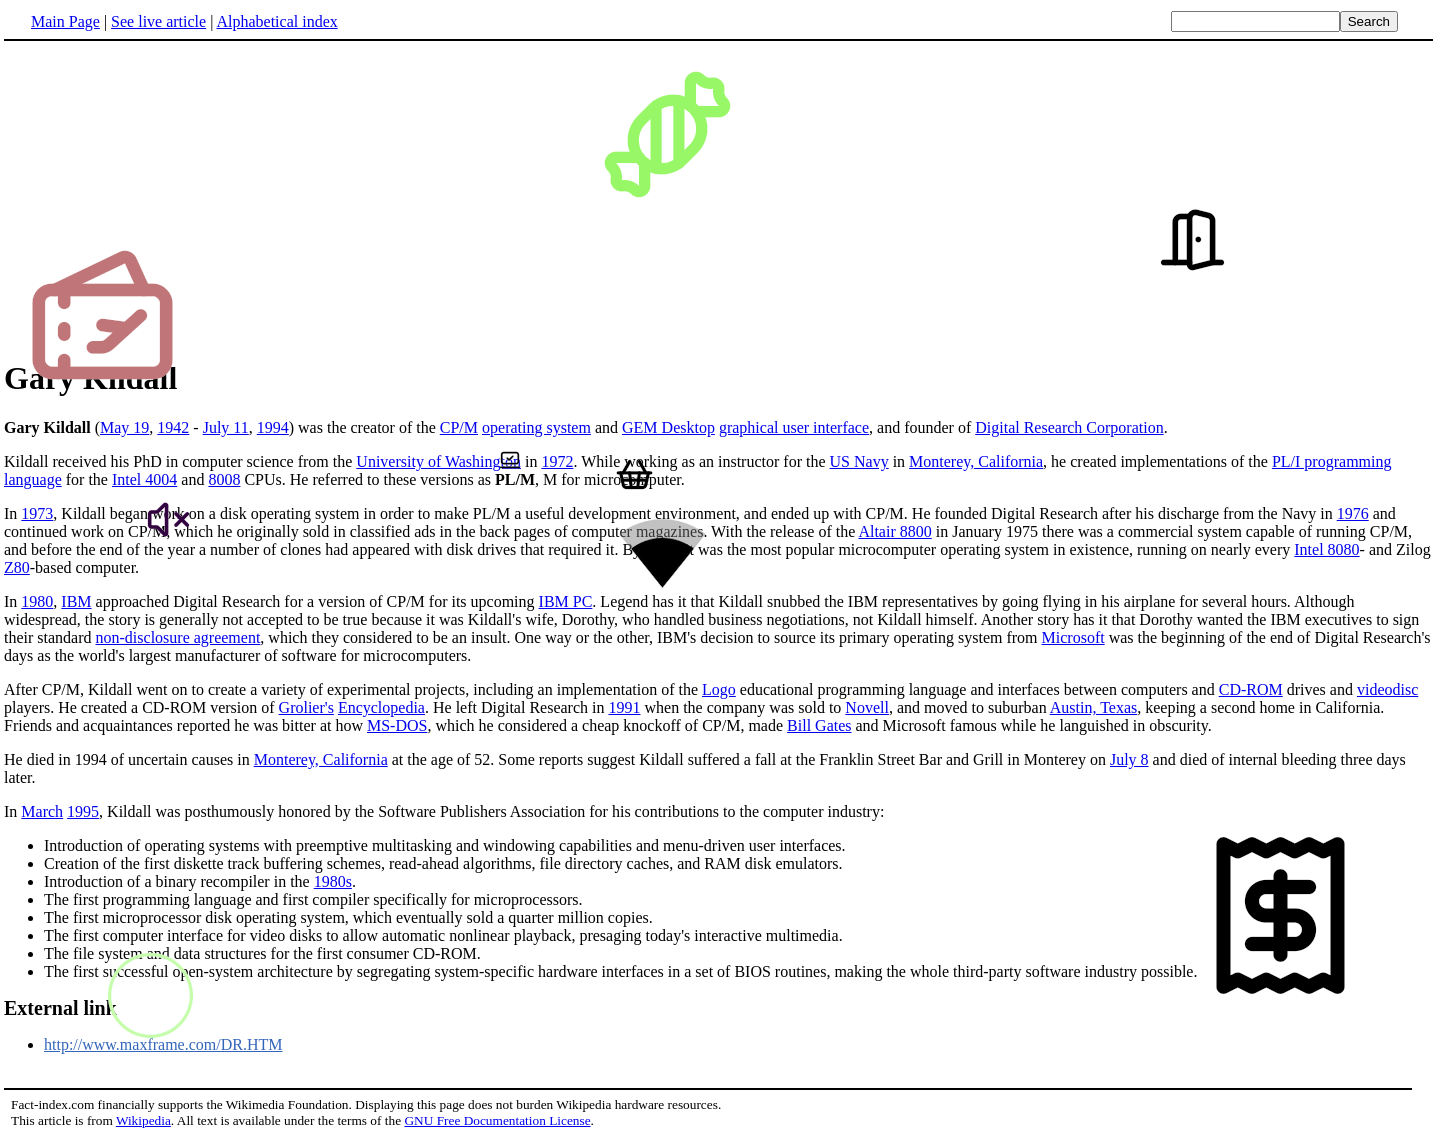 The width and height of the screenshot is (1437, 1140). What do you see at coordinates (510, 460) in the screenshot?
I see `device verification complete` at bounding box center [510, 460].